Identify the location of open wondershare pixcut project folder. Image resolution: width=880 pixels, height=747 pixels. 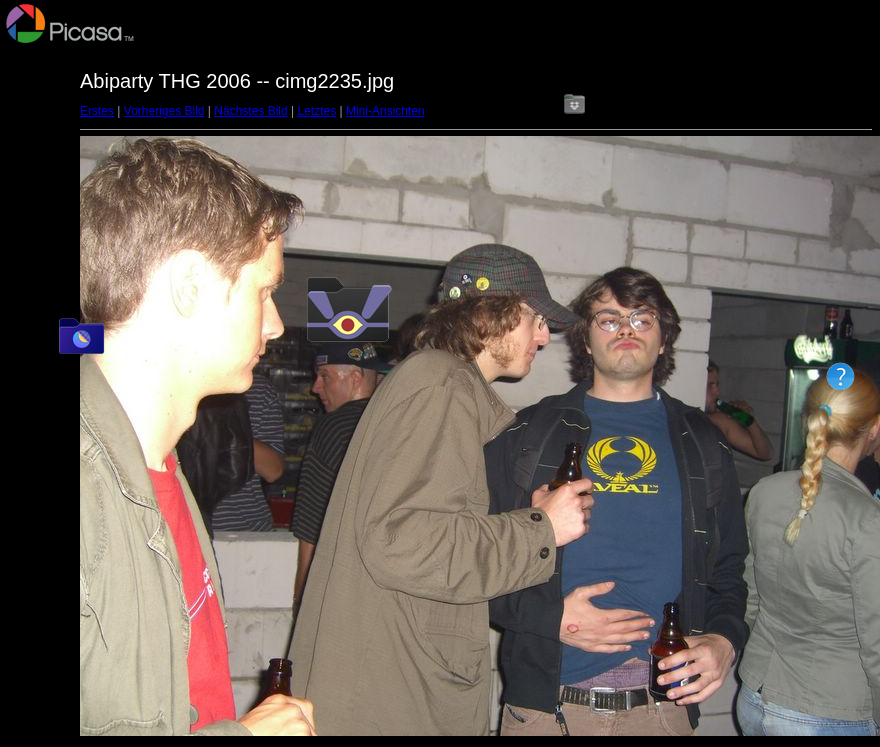
(81, 337).